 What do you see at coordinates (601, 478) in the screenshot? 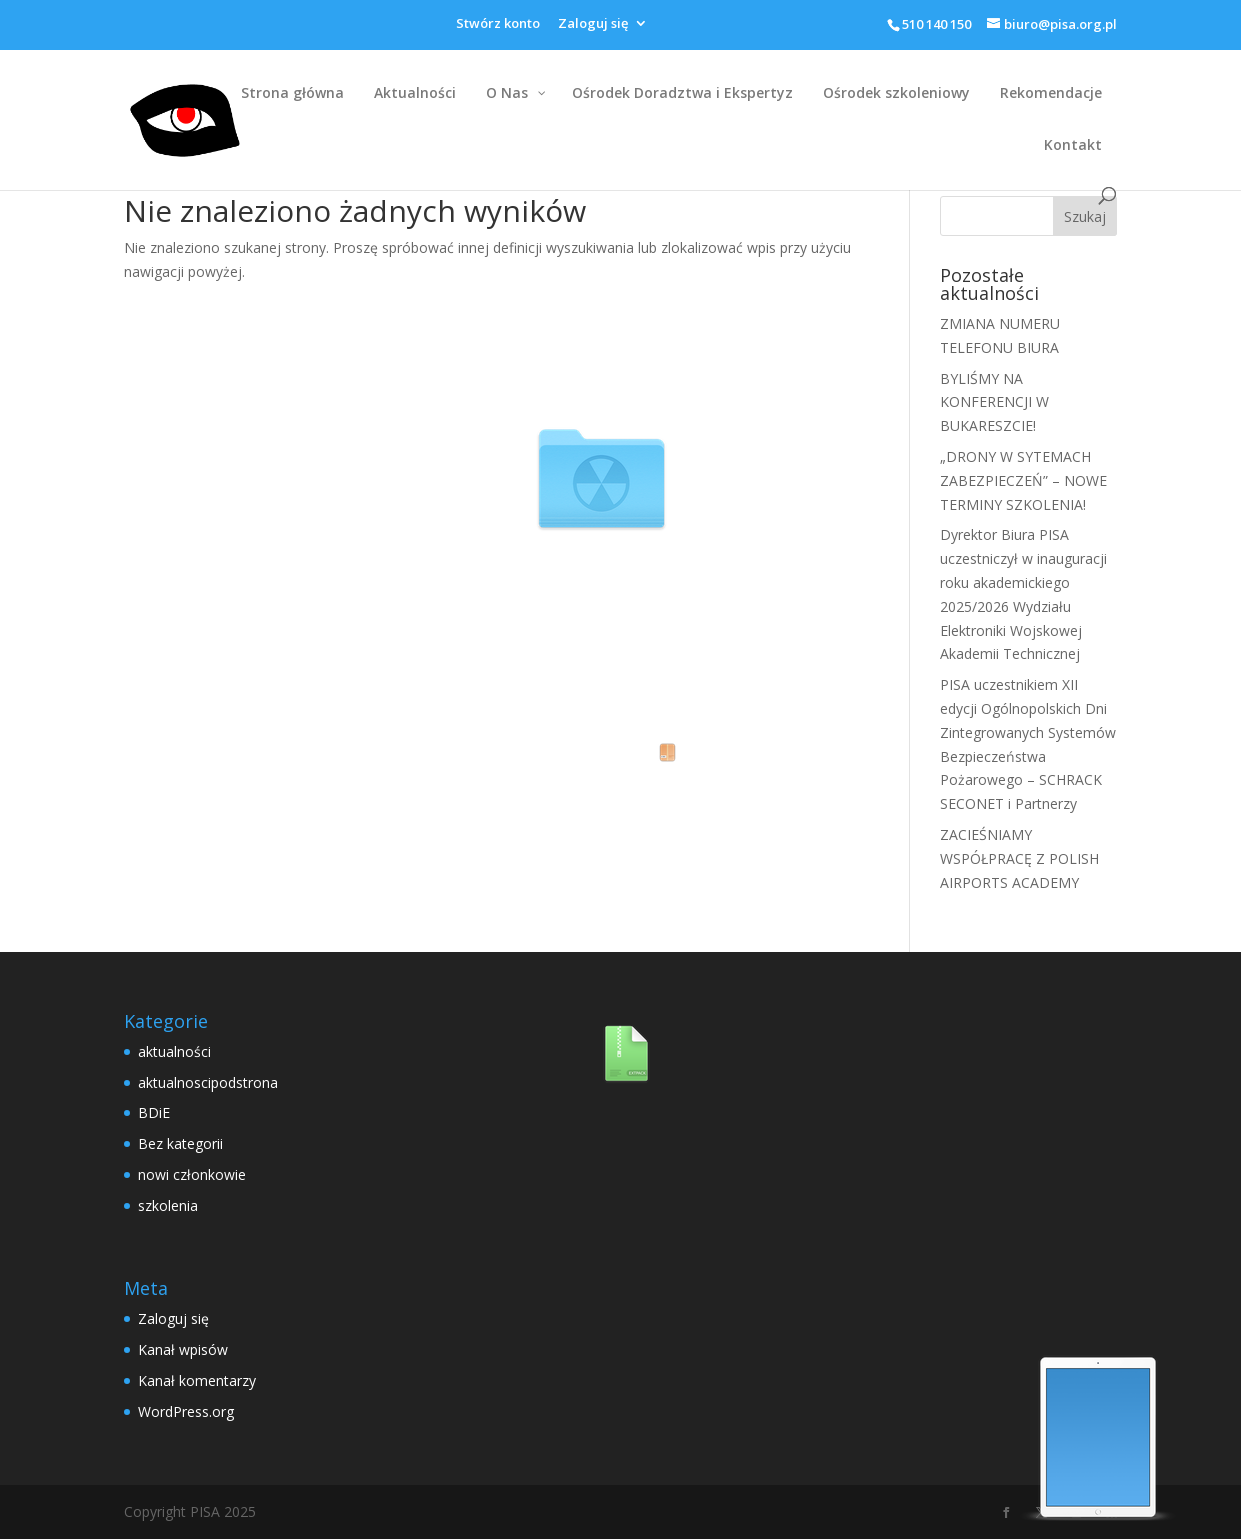
I see `folder for files ready to burn to disc` at bounding box center [601, 478].